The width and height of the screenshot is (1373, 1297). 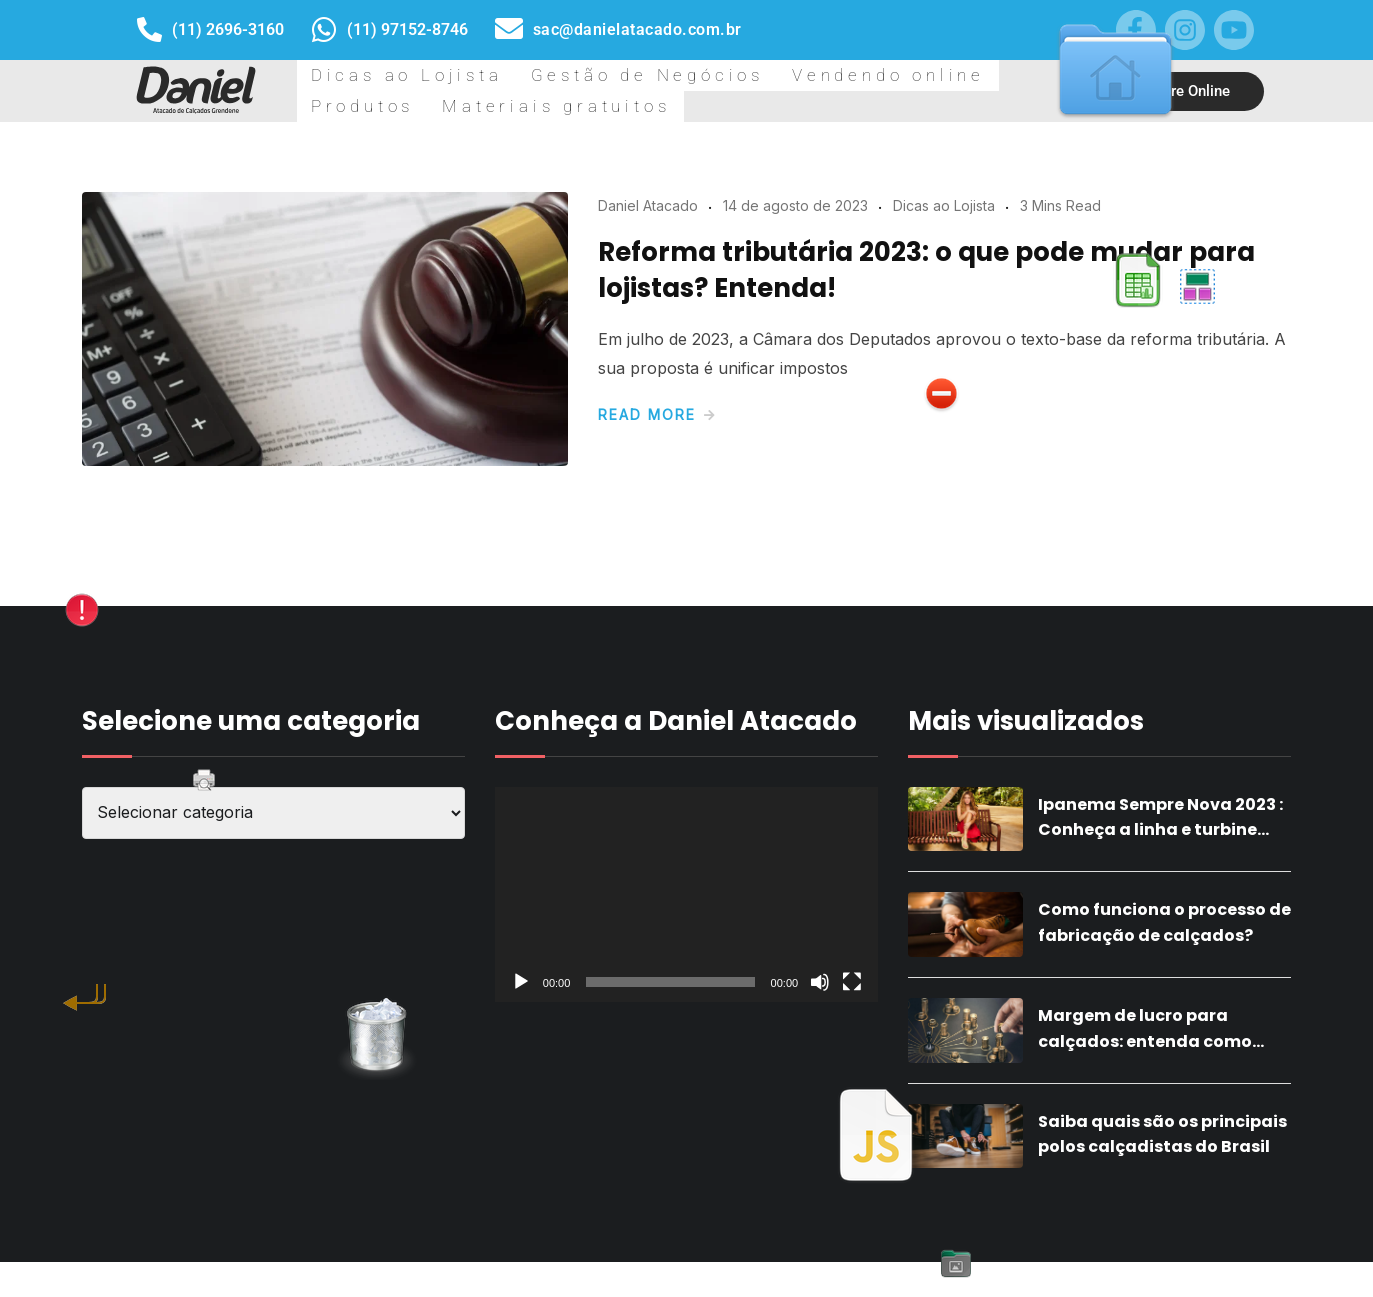 What do you see at coordinates (1197, 286) in the screenshot?
I see `select all items in the current view` at bounding box center [1197, 286].